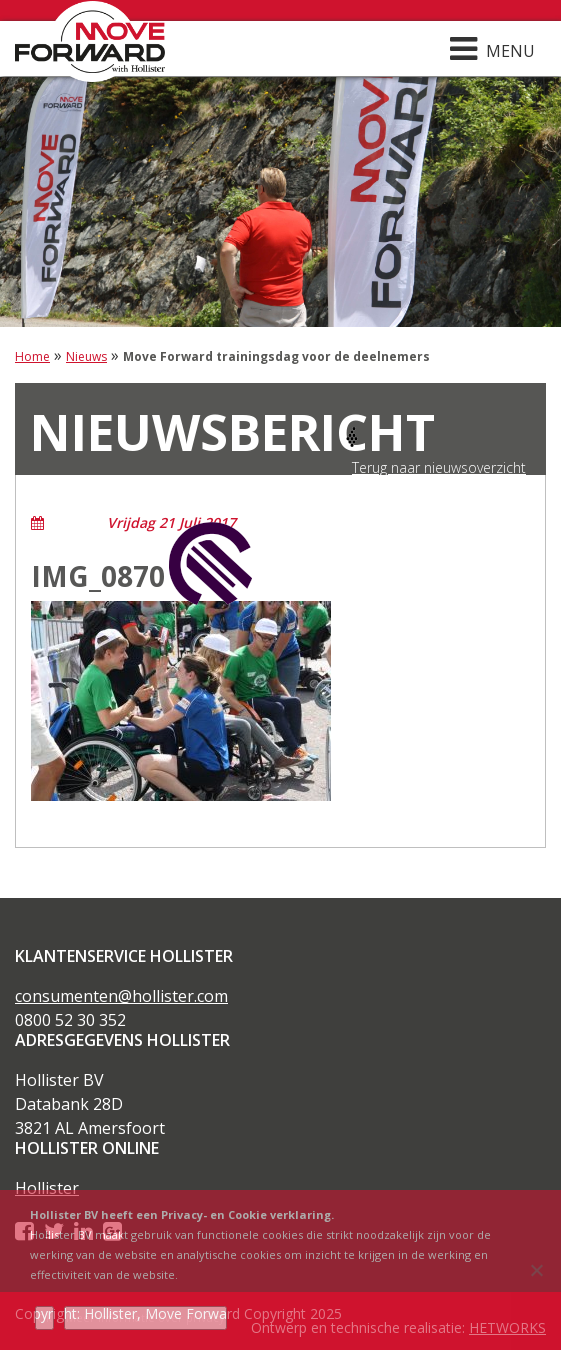  I want to click on autocannon HTTP benchmarking tool logo, so click(210, 563).